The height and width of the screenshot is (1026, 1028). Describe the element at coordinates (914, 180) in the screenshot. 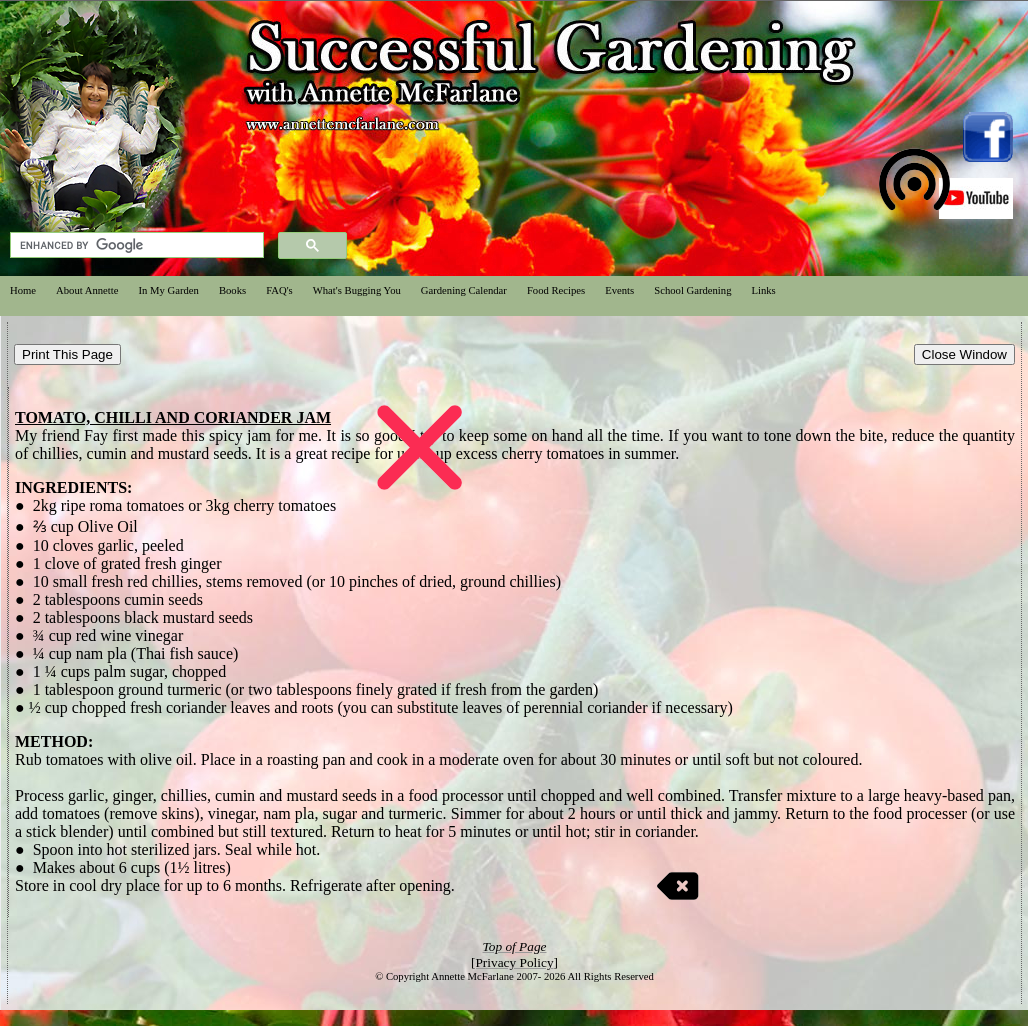

I see `start a live broadcast or stream` at that location.